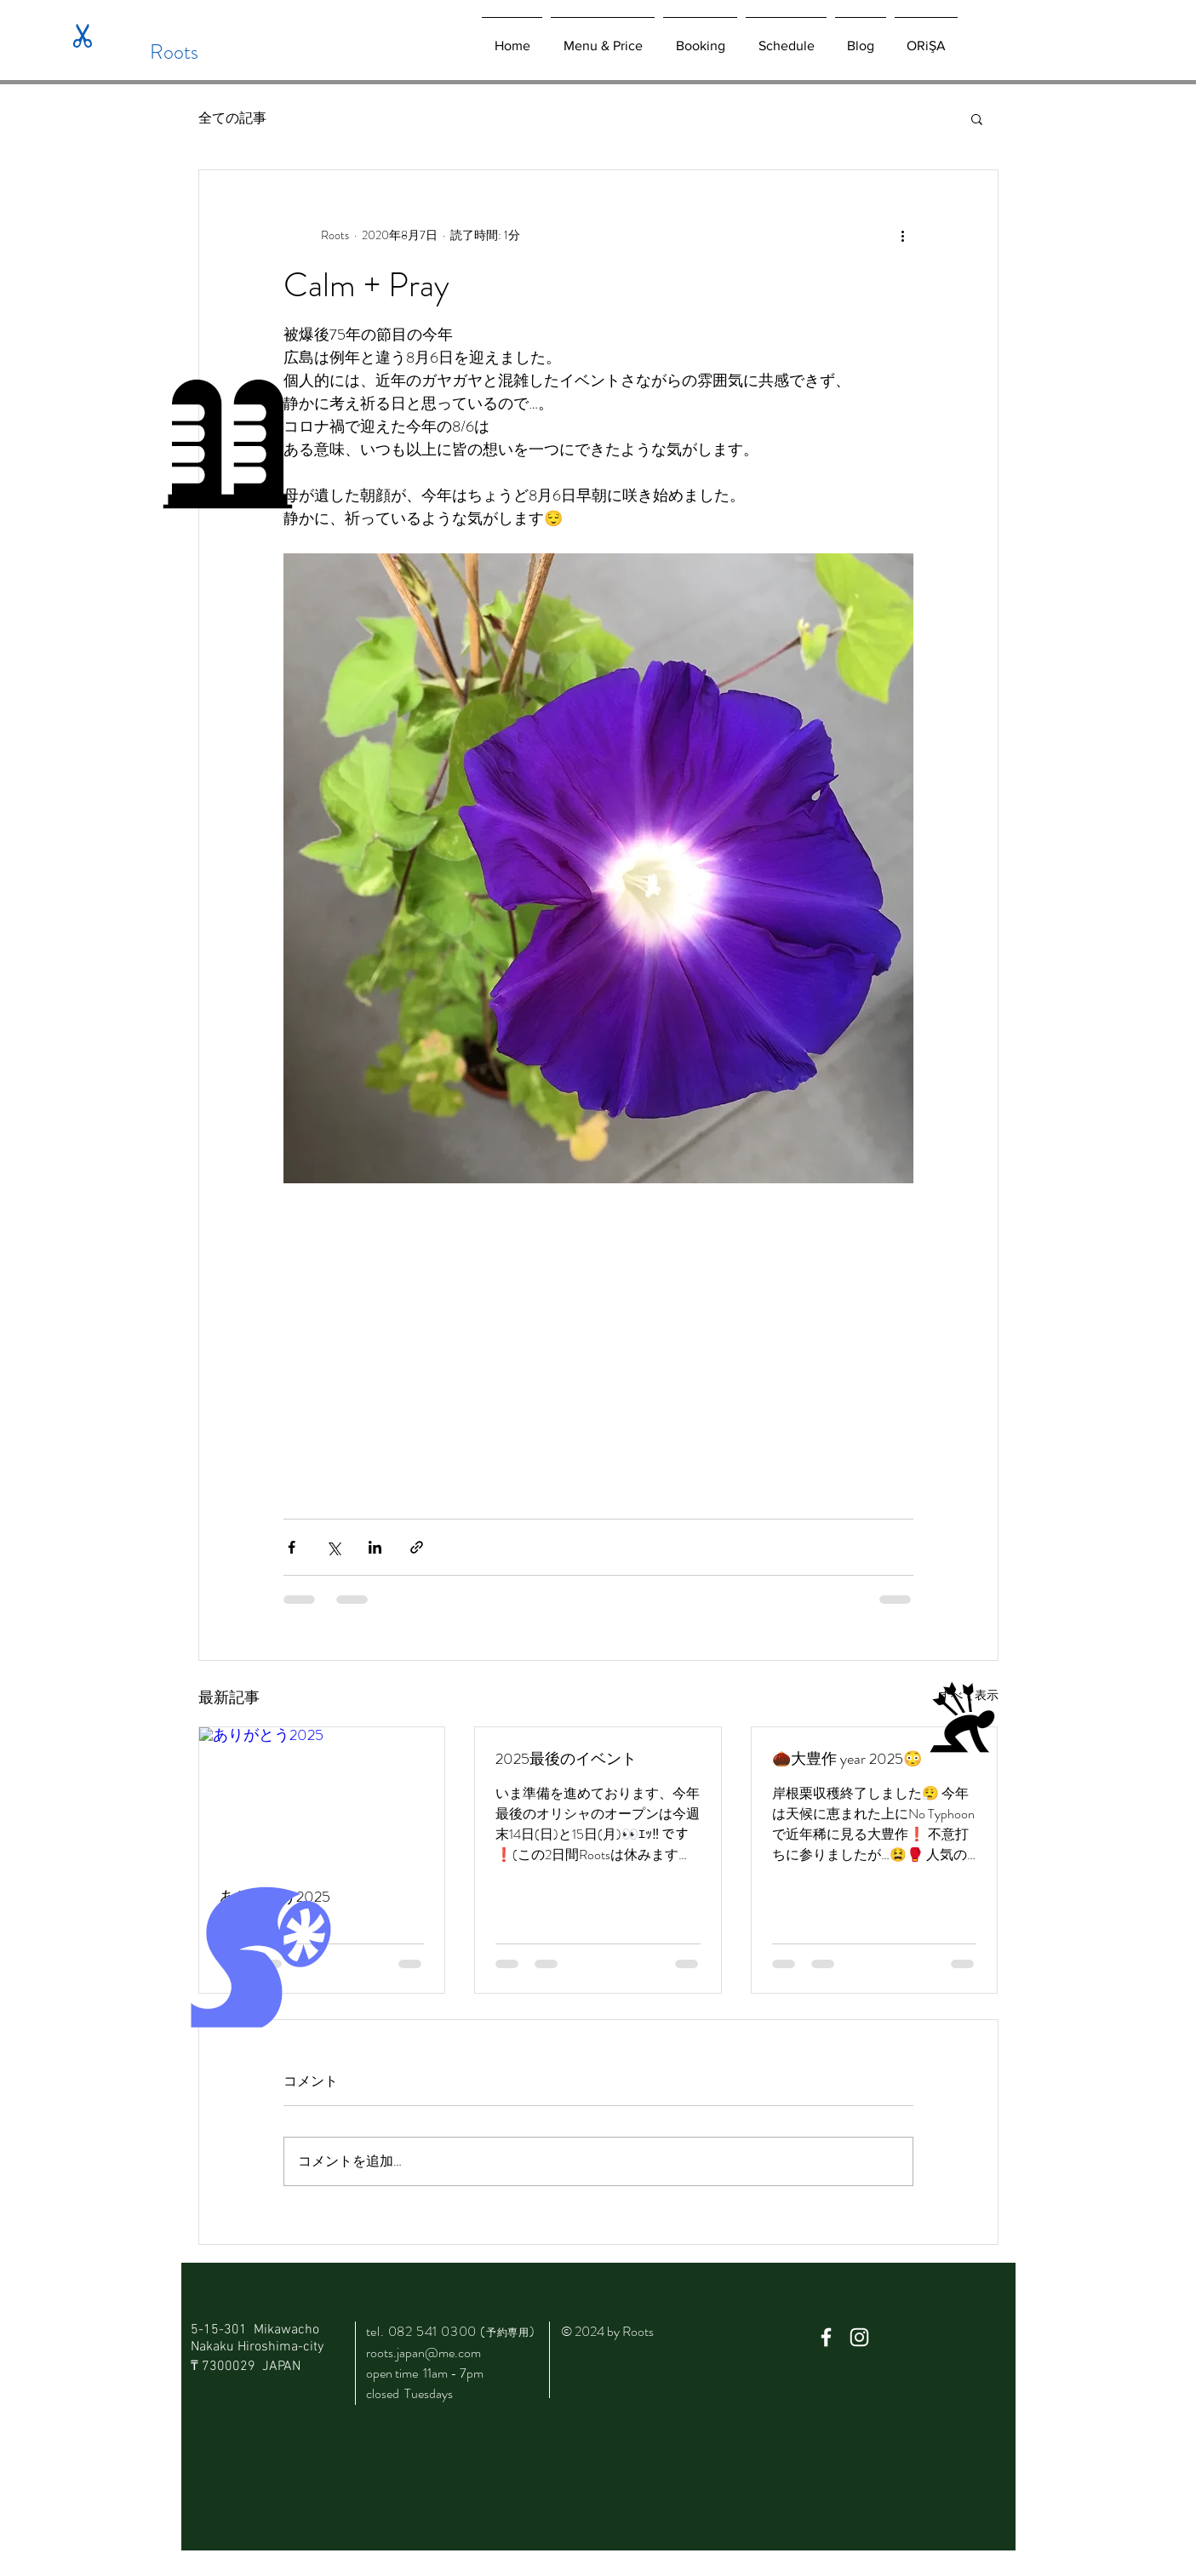 The height and width of the screenshot is (2576, 1196). Describe the element at coordinates (260, 1957) in the screenshot. I see `parasitic worm enemy or creature in a game` at that location.